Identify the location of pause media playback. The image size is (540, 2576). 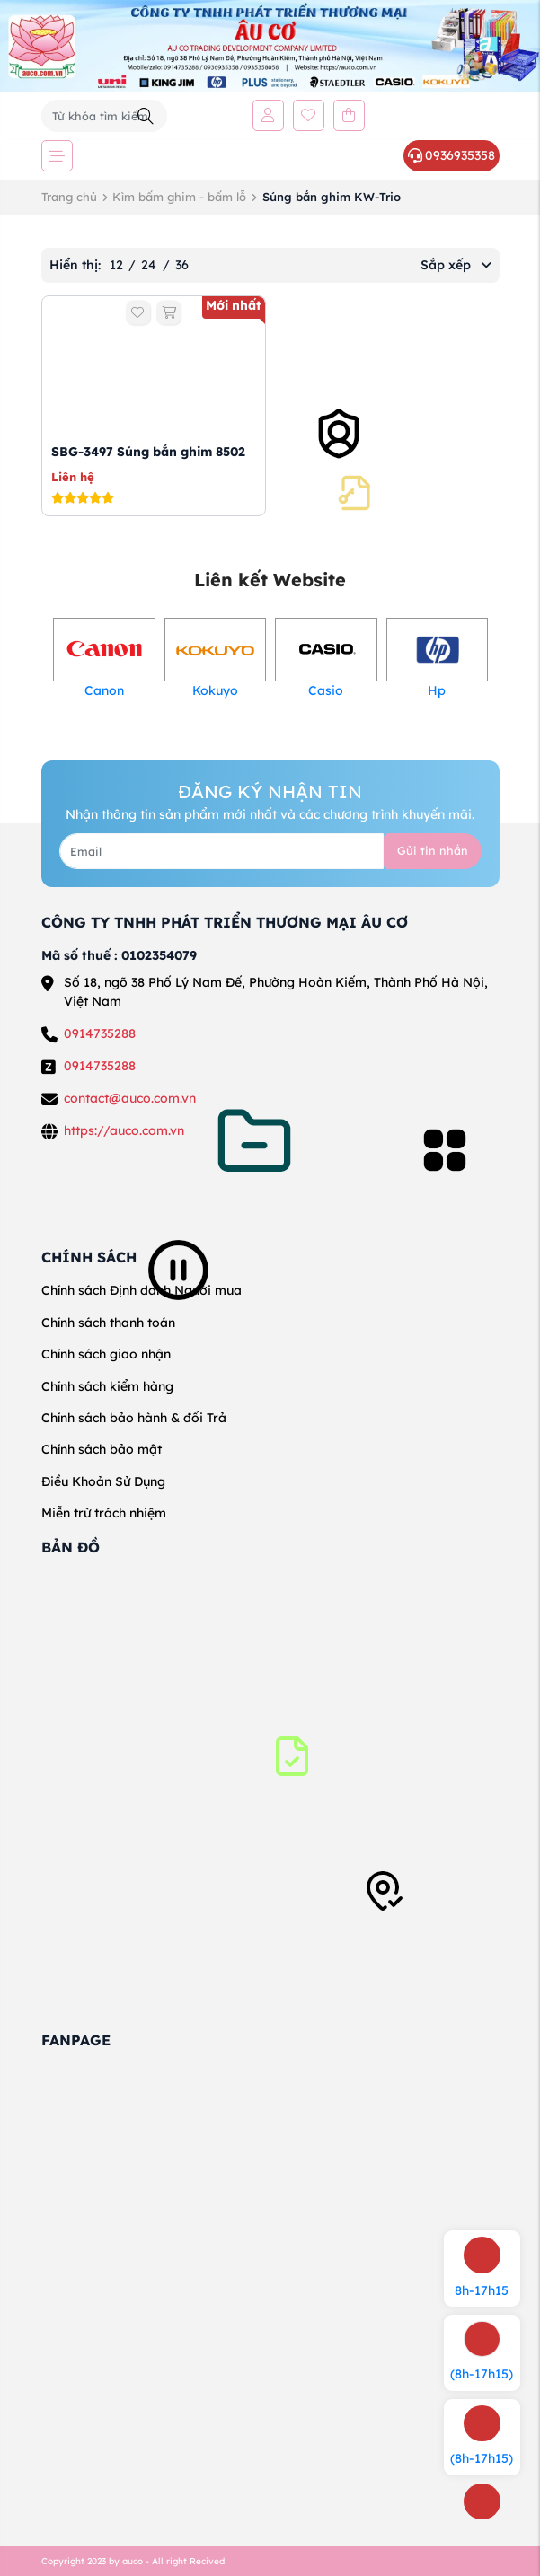
(178, 1270).